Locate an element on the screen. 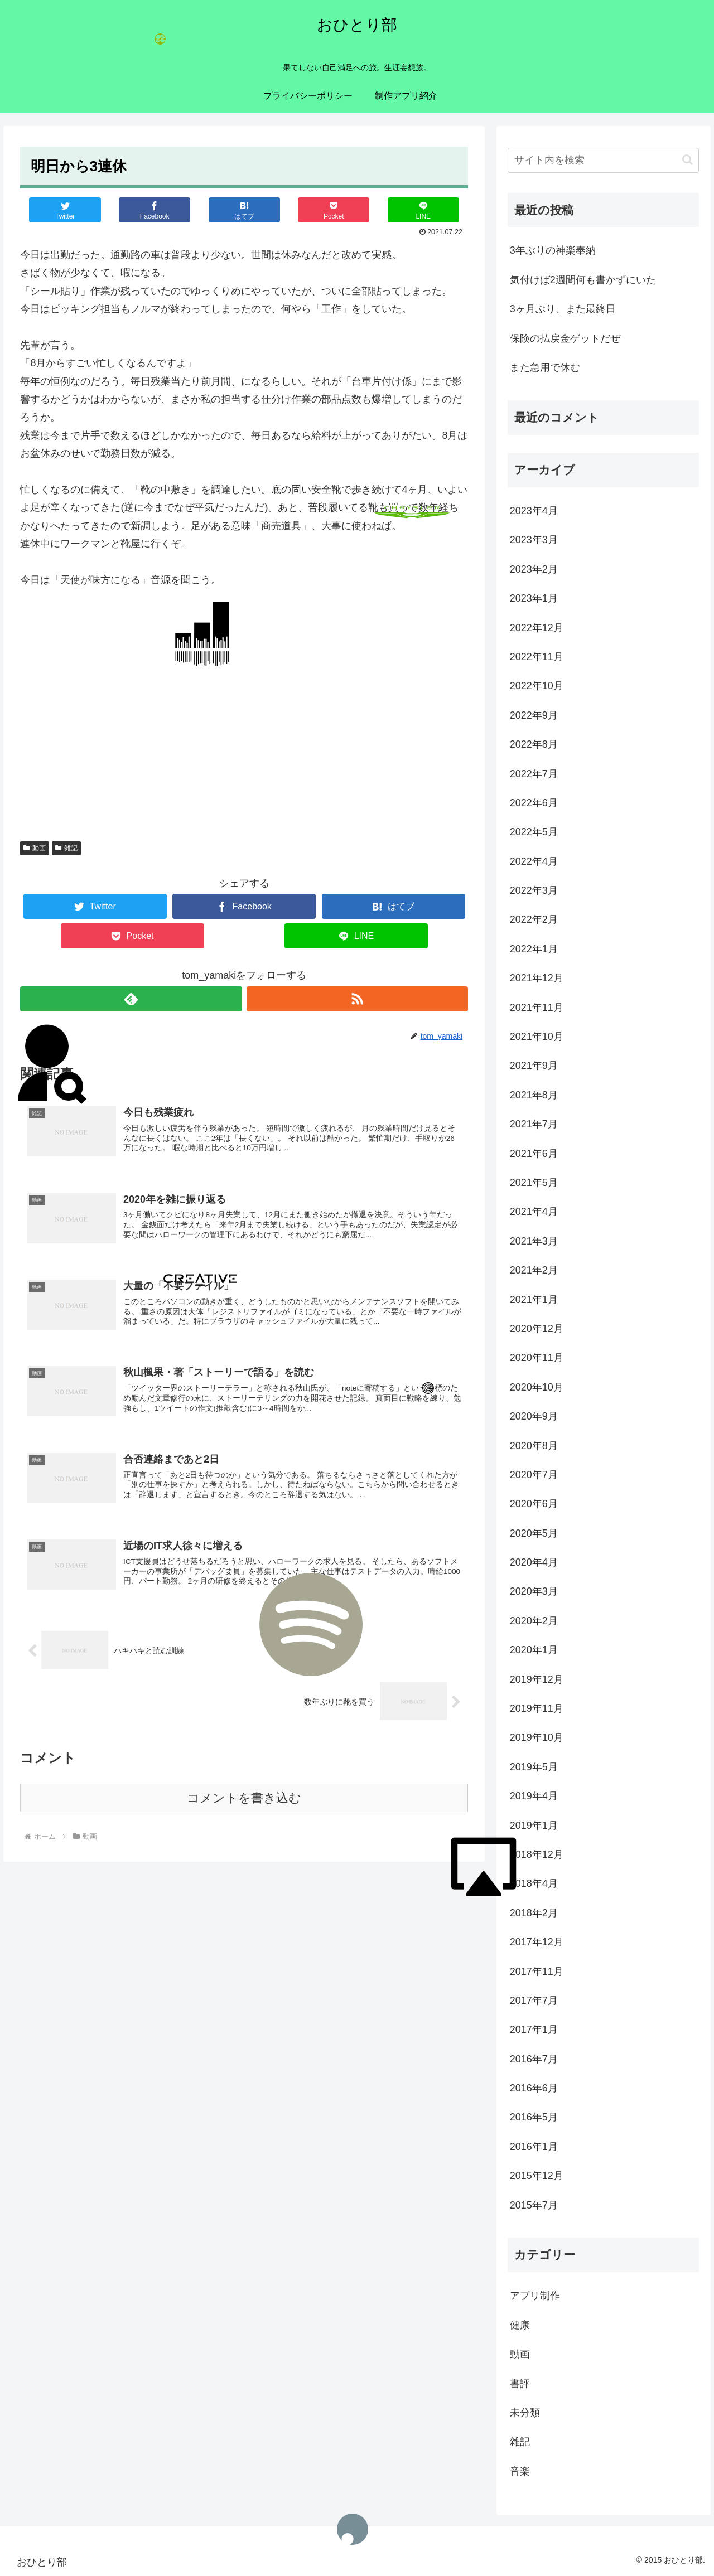 The width and height of the screenshot is (714, 2576). open soundcharts music analytics platform is located at coordinates (202, 634).